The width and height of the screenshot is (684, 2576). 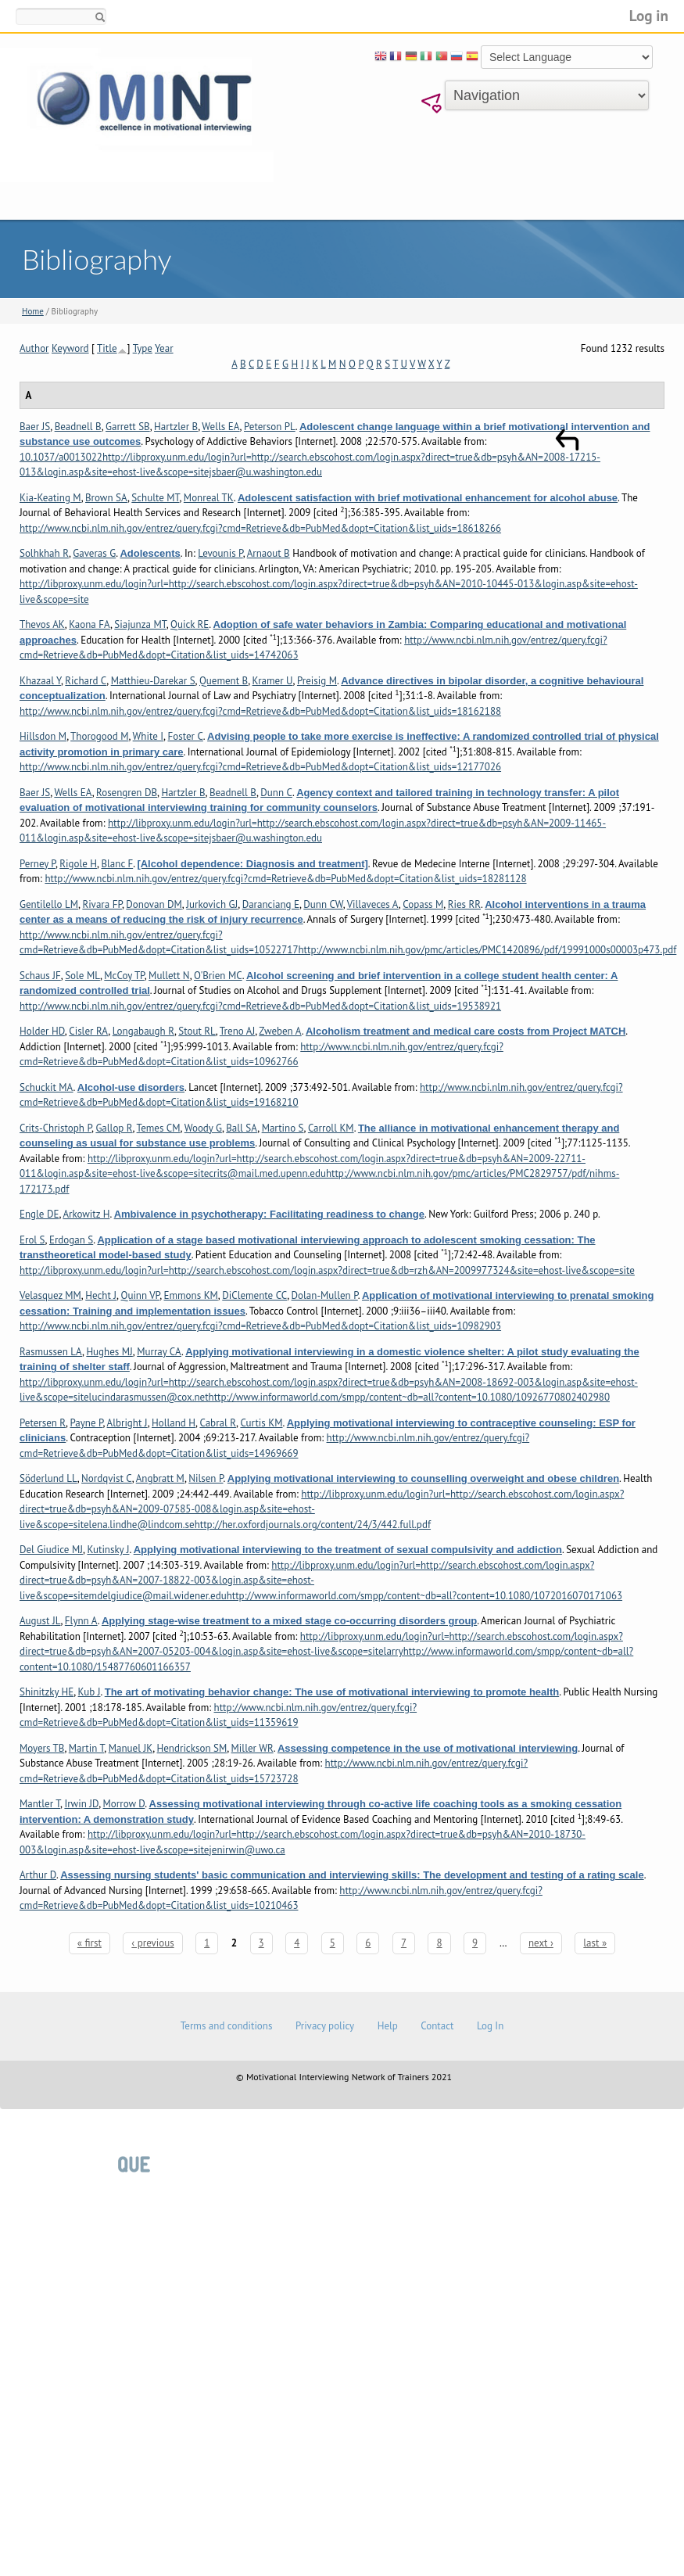 What do you see at coordinates (431, 102) in the screenshot?
I see `save location to favorites` at bounding box center [431, 102].